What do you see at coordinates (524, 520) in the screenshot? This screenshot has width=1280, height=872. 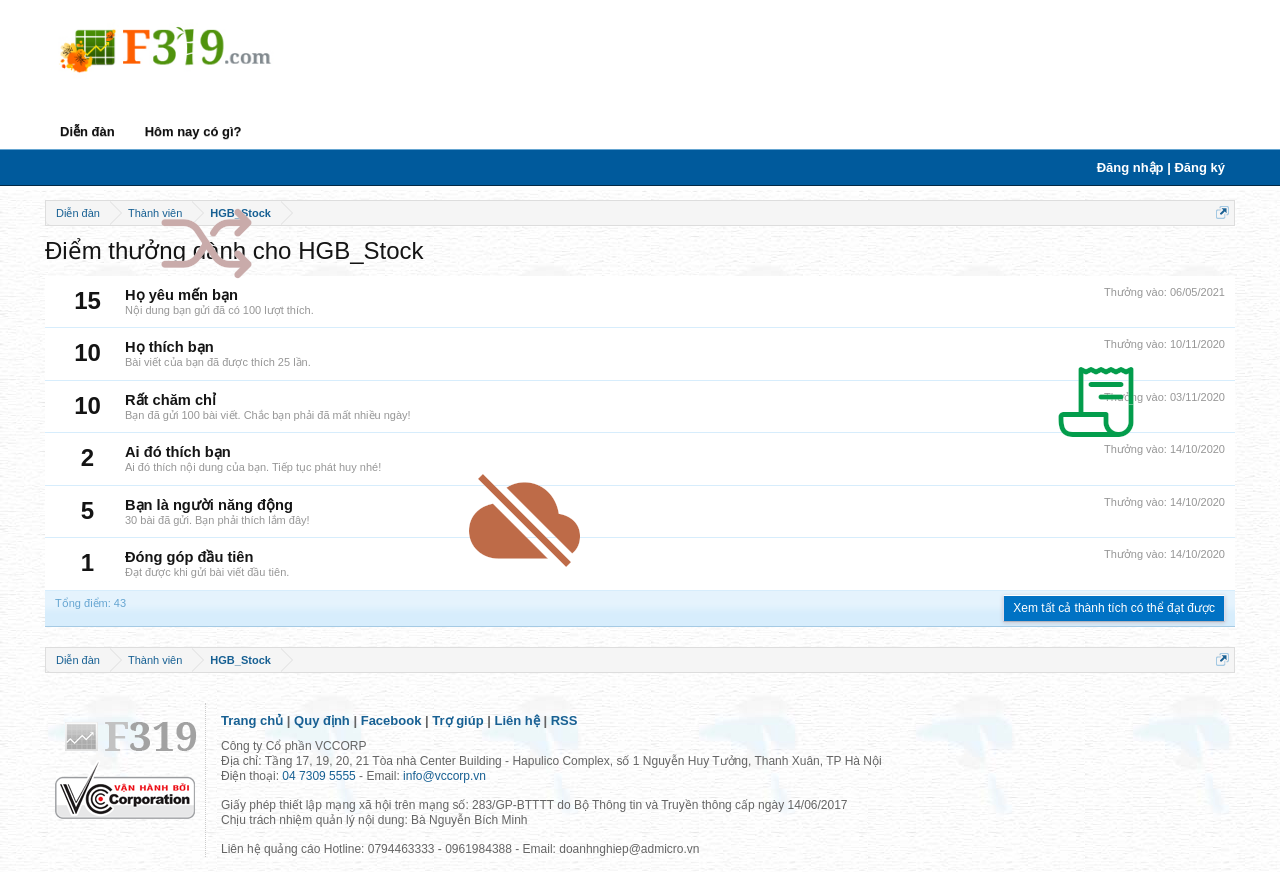 I see `indicates cloud services are unavailable` at bounding box center [524, 520].